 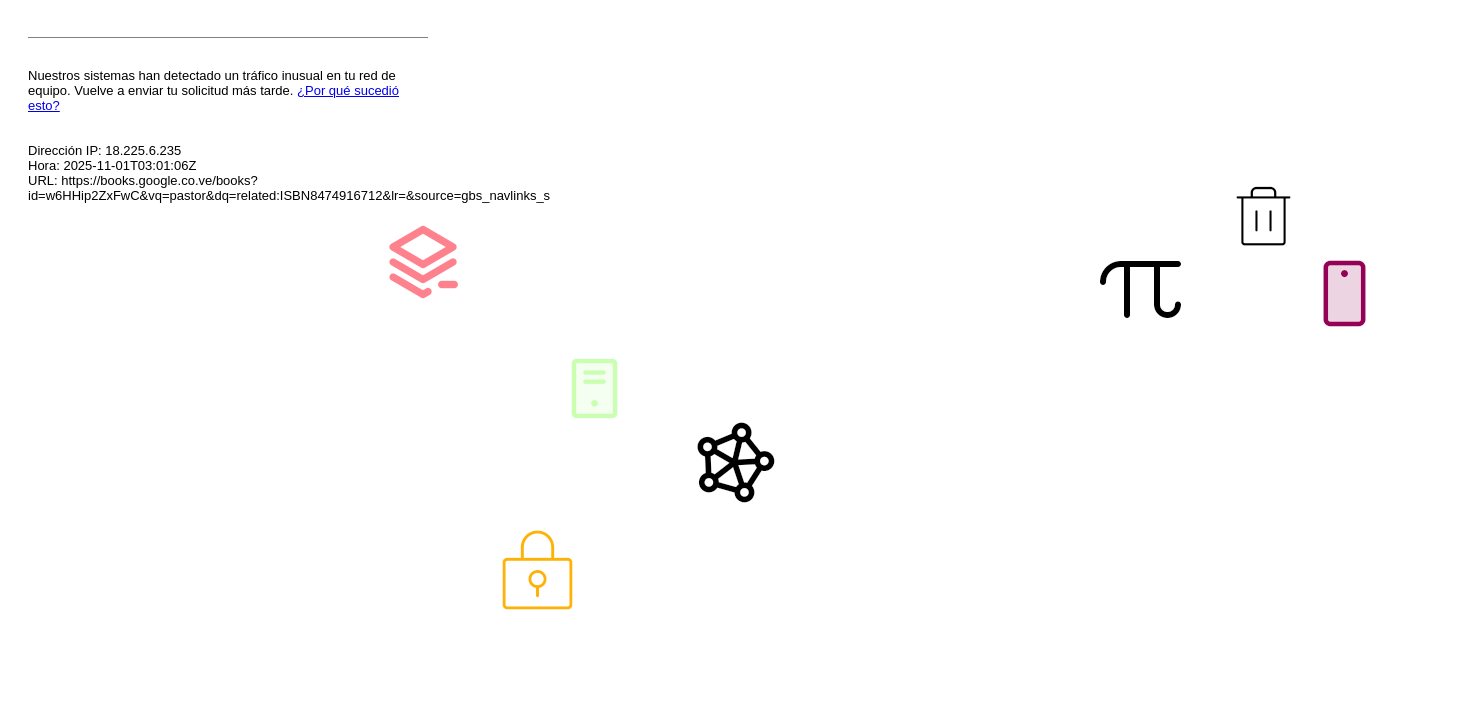 I want to click on access mathematical constants or formulas, so click(x=1142, y=288).